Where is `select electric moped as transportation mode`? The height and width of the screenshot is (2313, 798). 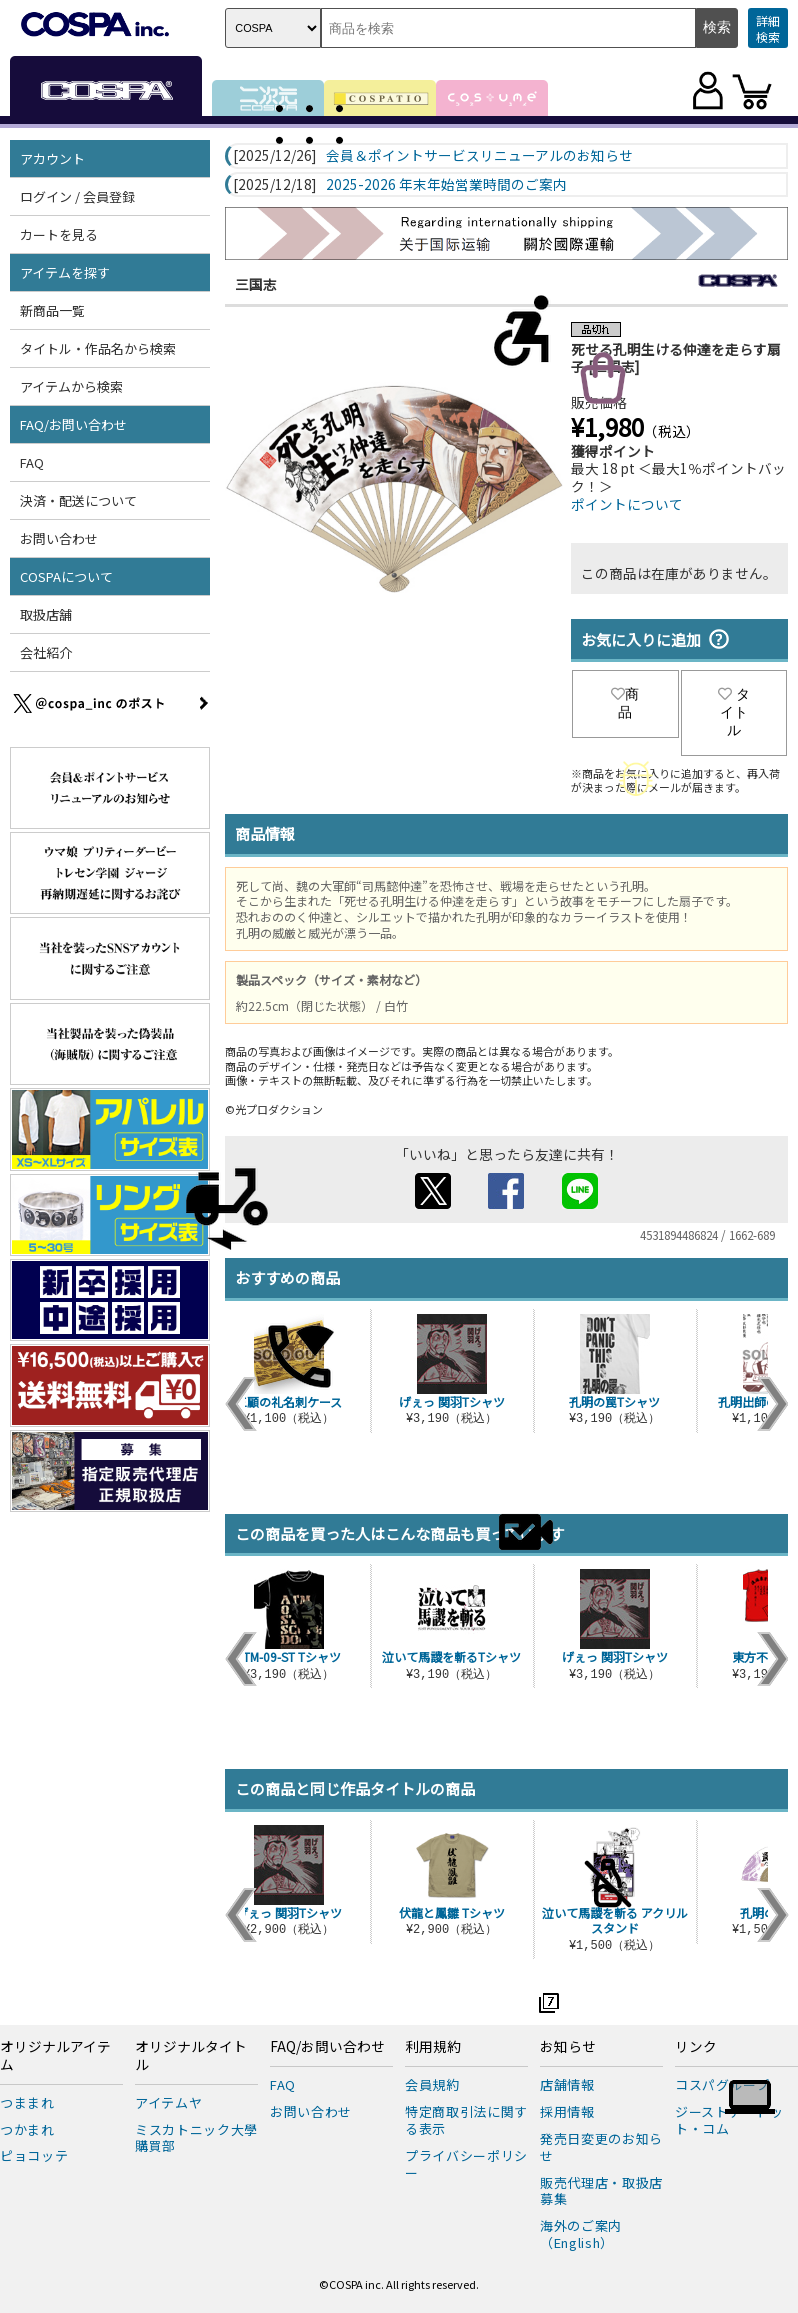 select electric moped as transportation mode is located at coordinates (227, 1205).